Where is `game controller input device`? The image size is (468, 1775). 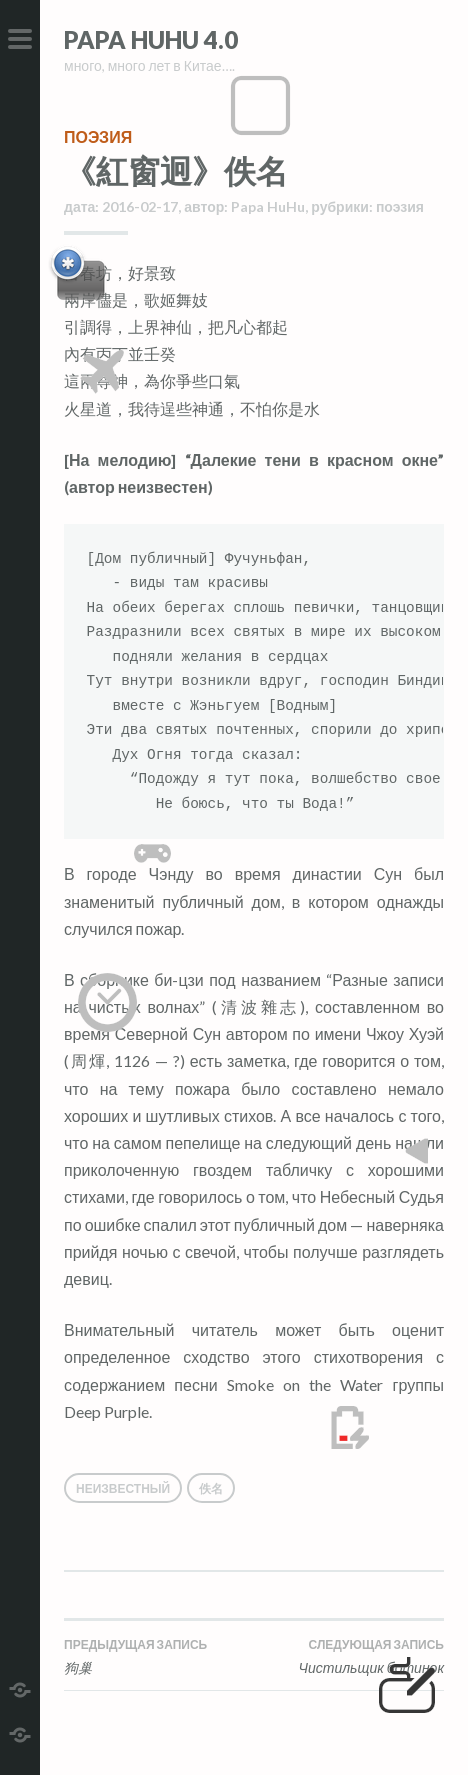 game controller input device is located at coordinates (152, 853).